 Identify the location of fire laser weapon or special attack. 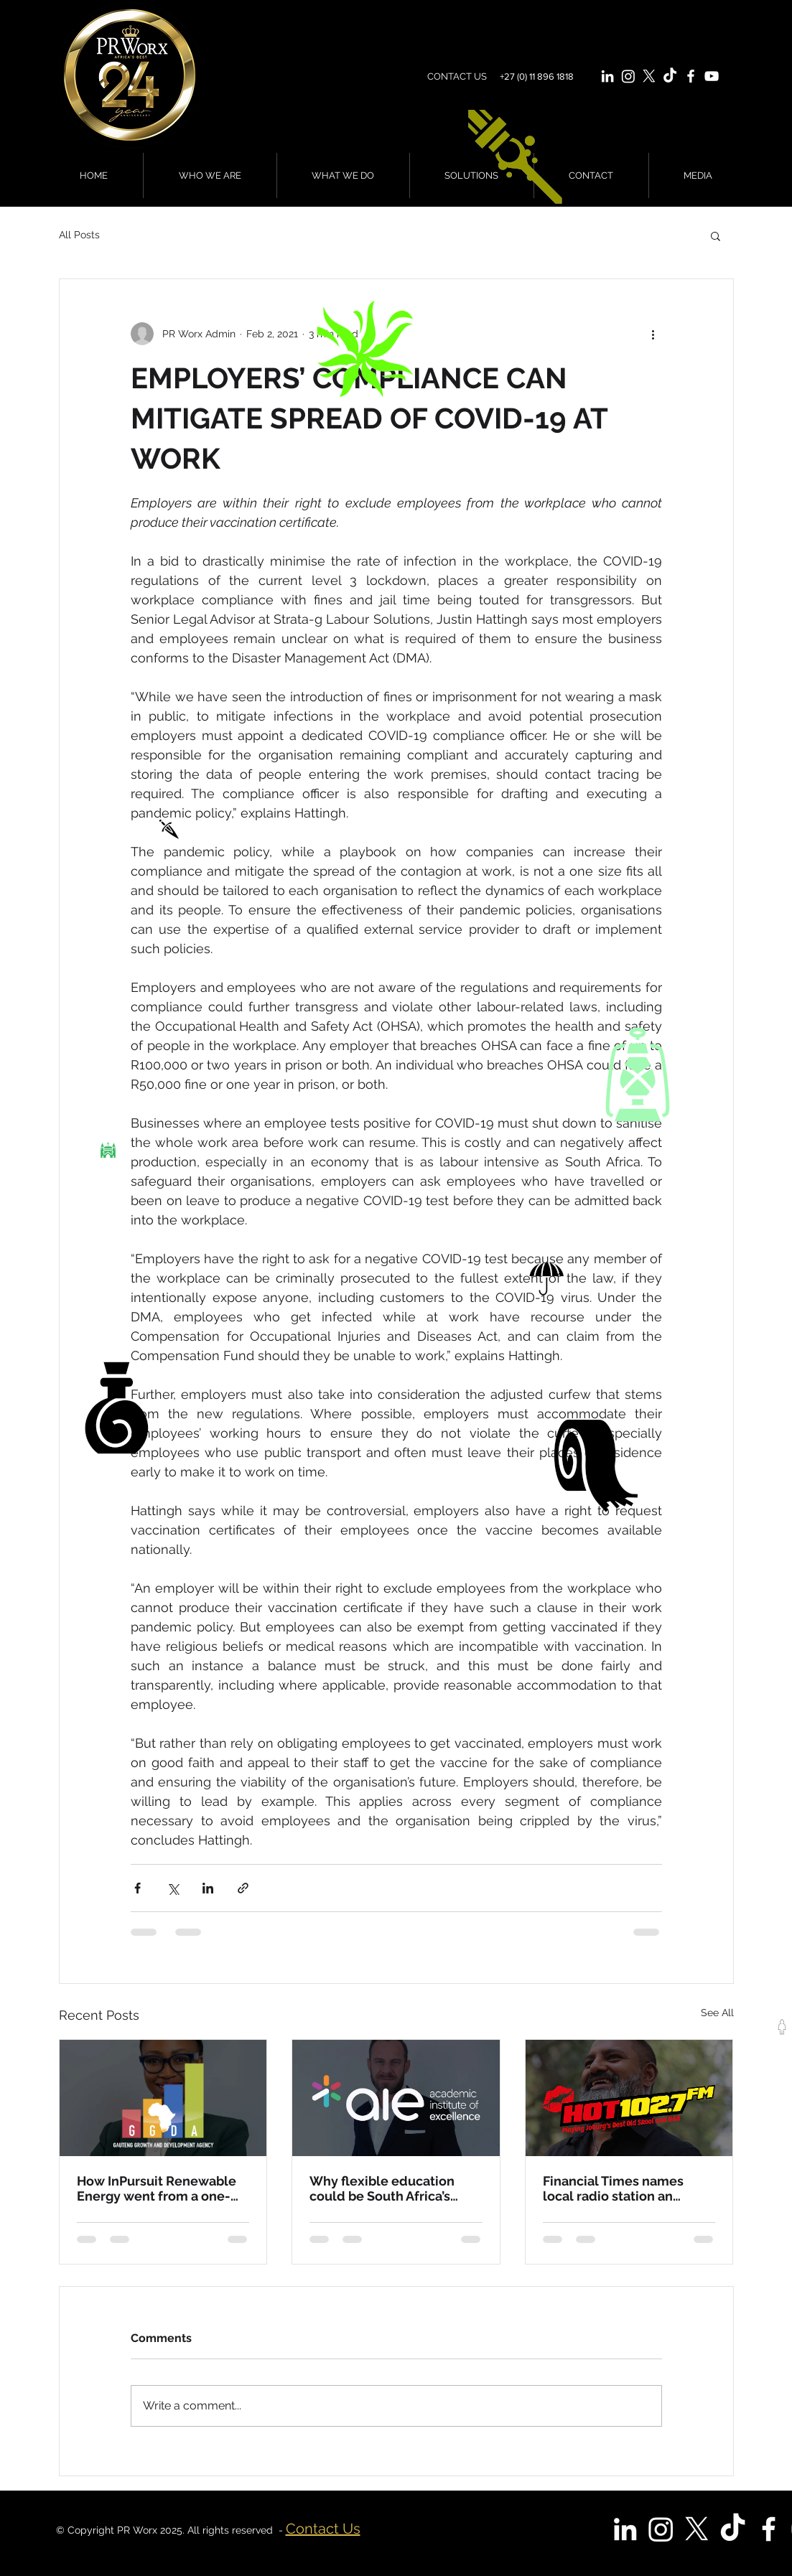
(515, 156).